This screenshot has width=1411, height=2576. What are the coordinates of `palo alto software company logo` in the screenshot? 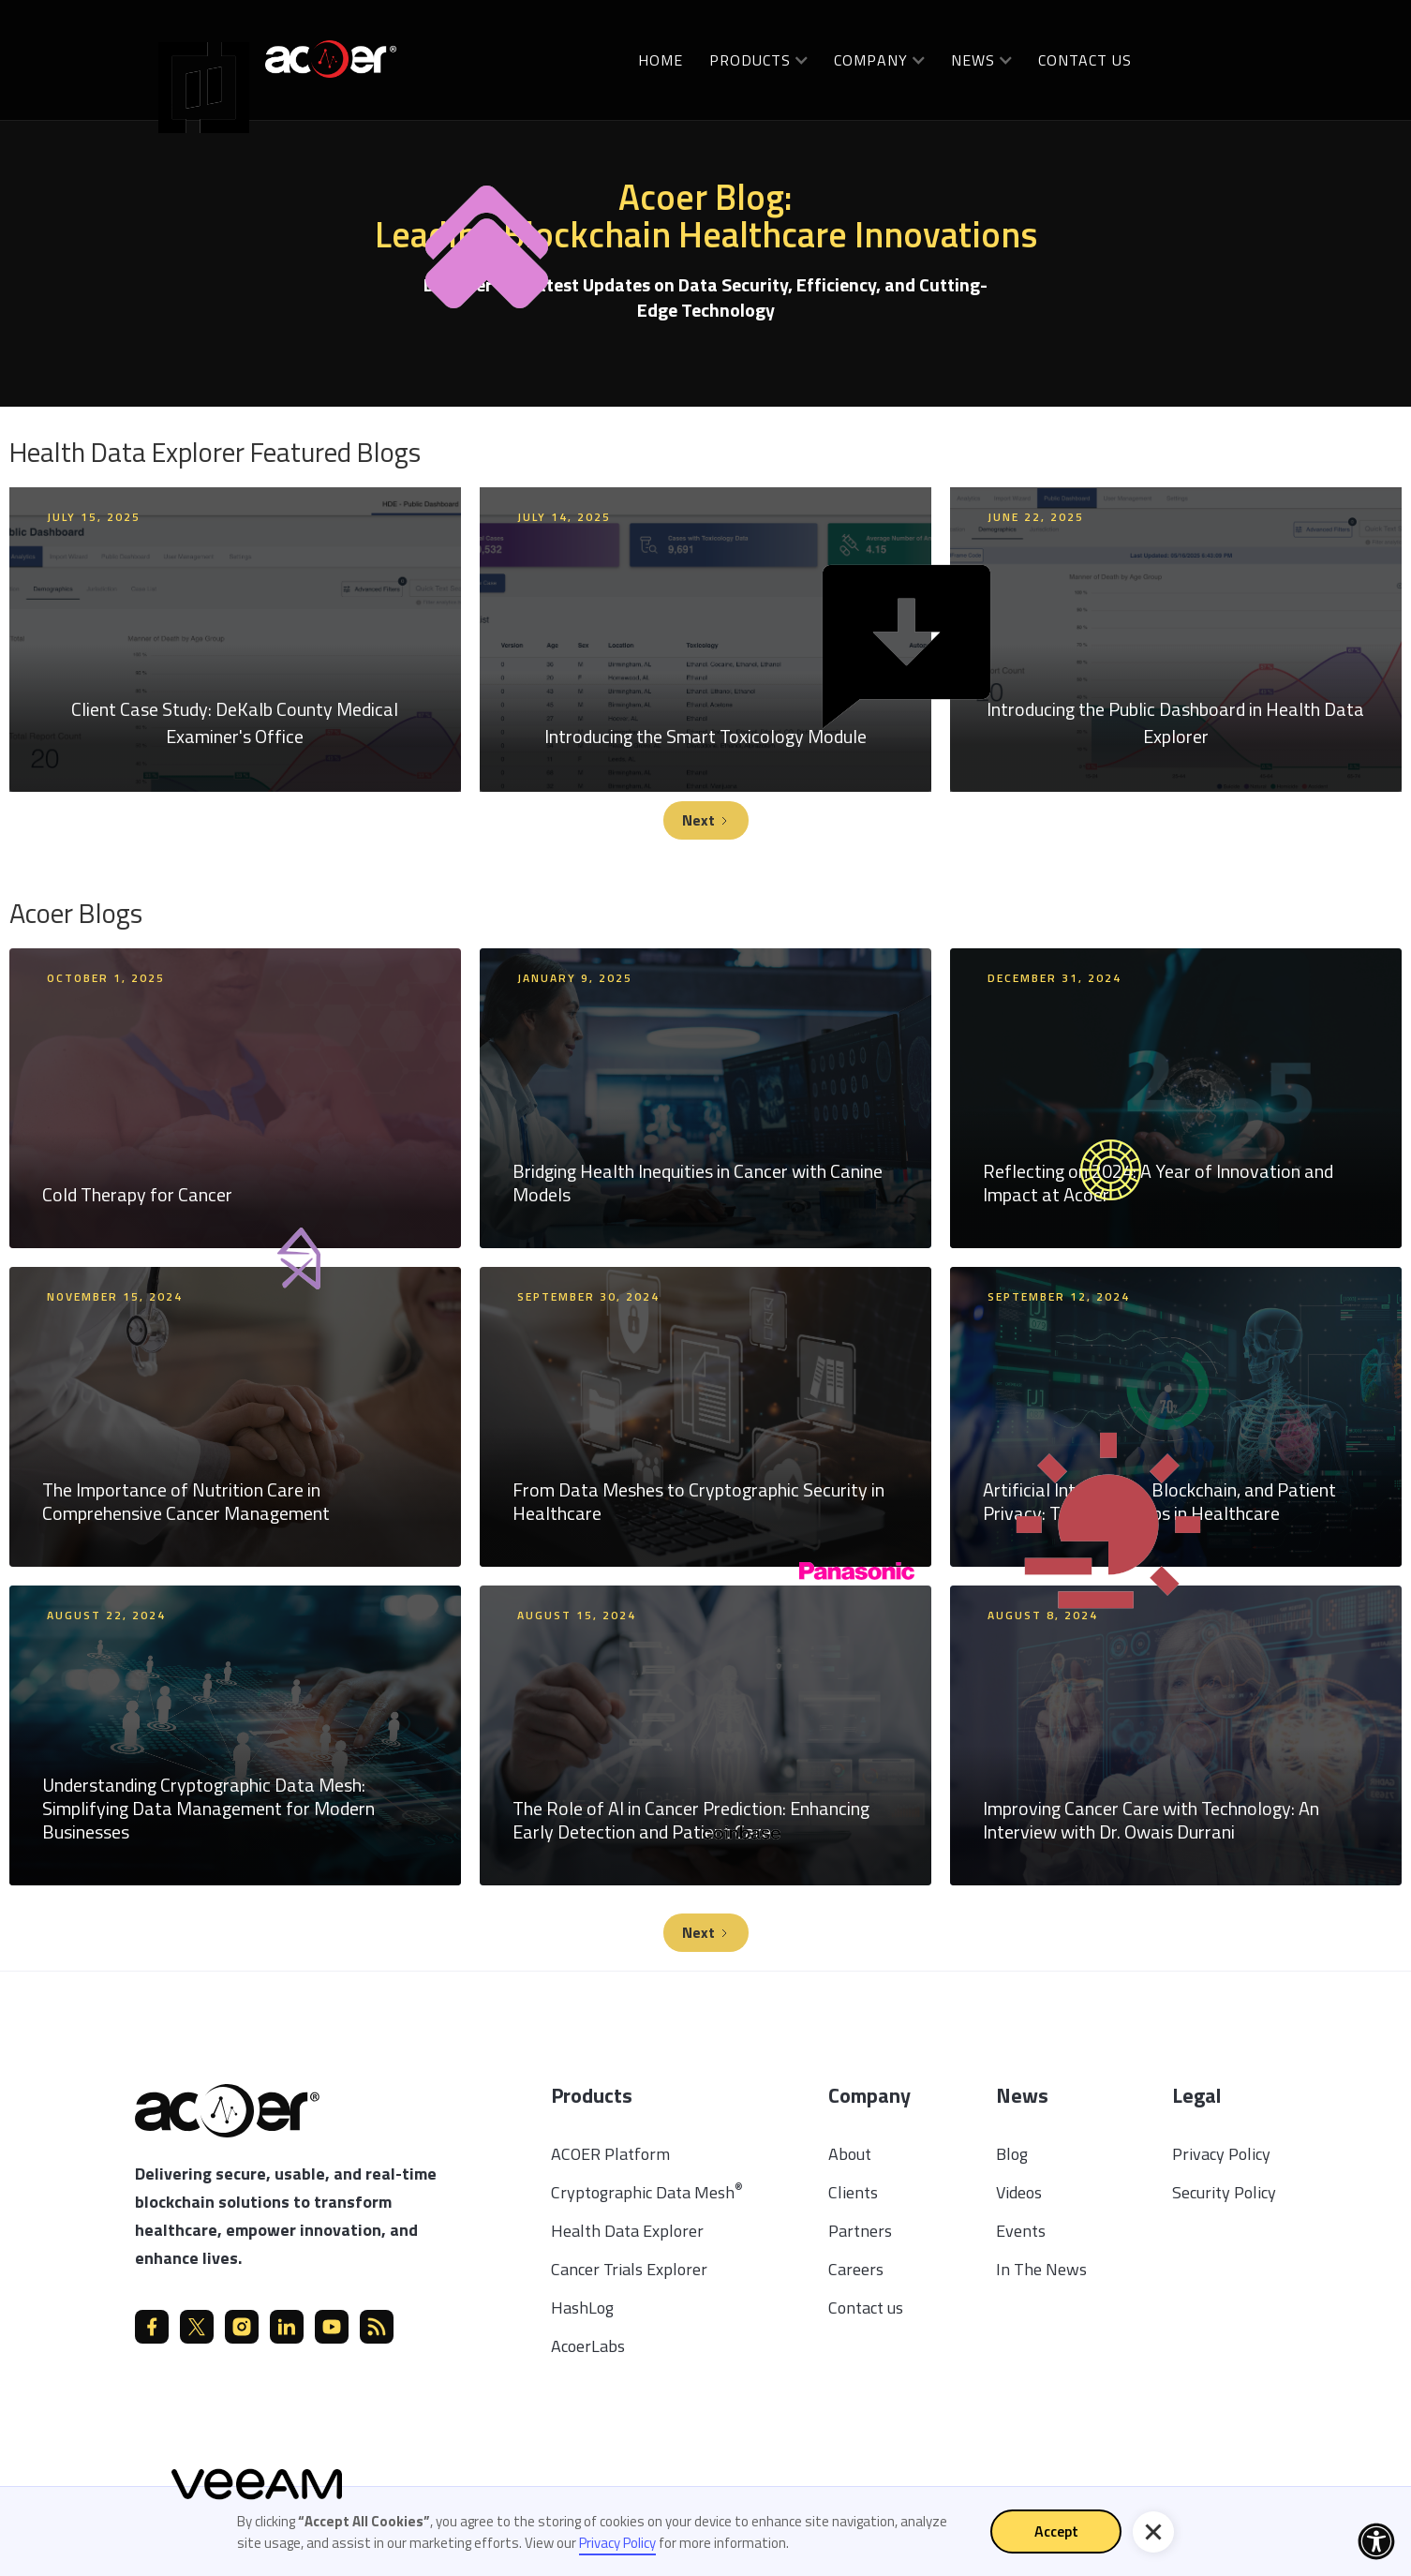 It's located at (486, 246).